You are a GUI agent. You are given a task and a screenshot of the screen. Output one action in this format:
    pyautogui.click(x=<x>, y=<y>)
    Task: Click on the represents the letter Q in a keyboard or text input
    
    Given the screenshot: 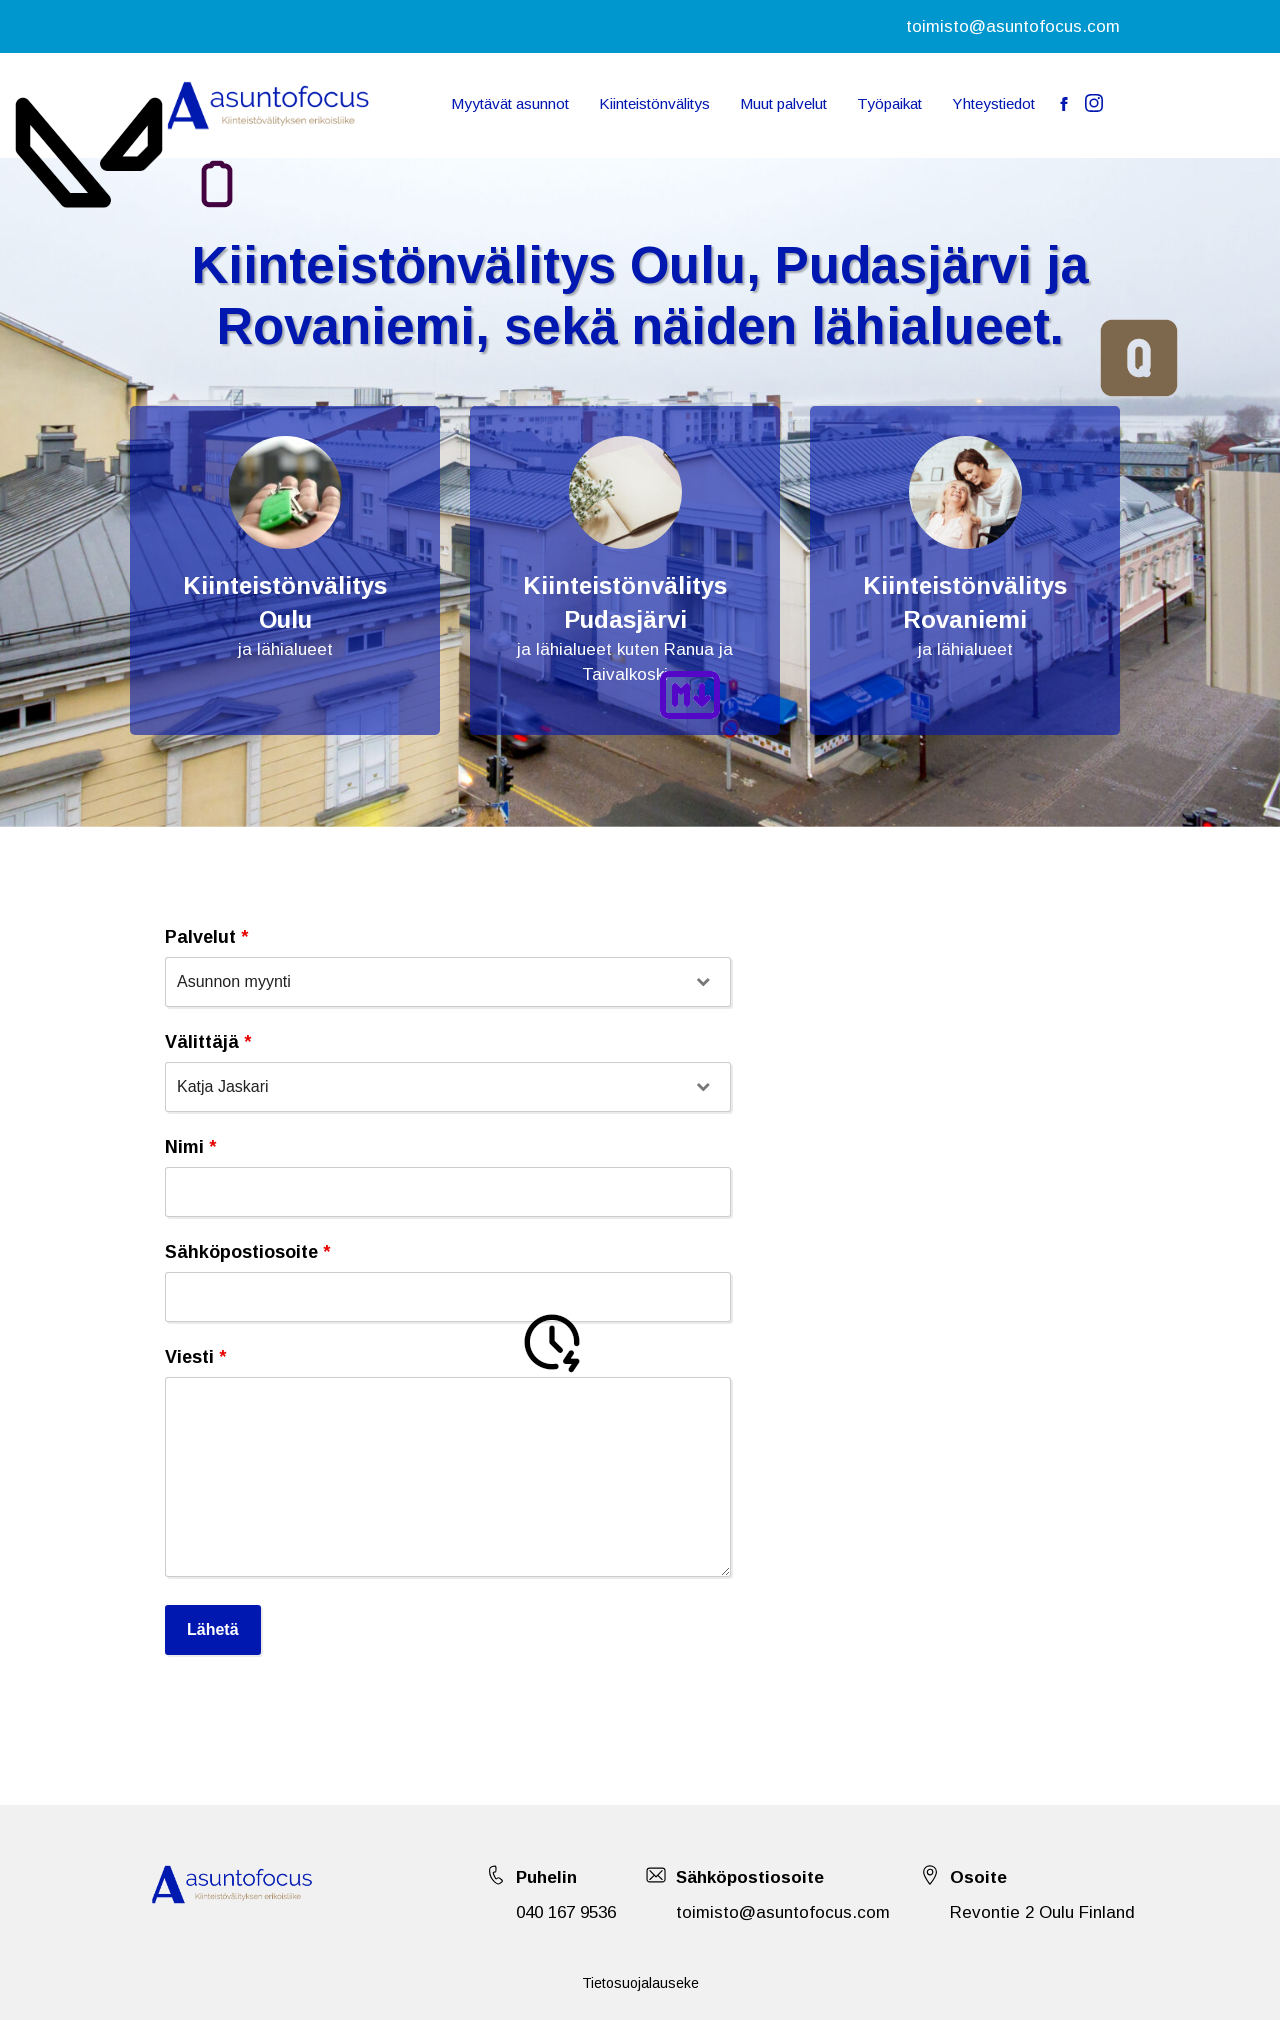 What is the action you would take?
    pyautogui.click(x=1139, y=358)
    